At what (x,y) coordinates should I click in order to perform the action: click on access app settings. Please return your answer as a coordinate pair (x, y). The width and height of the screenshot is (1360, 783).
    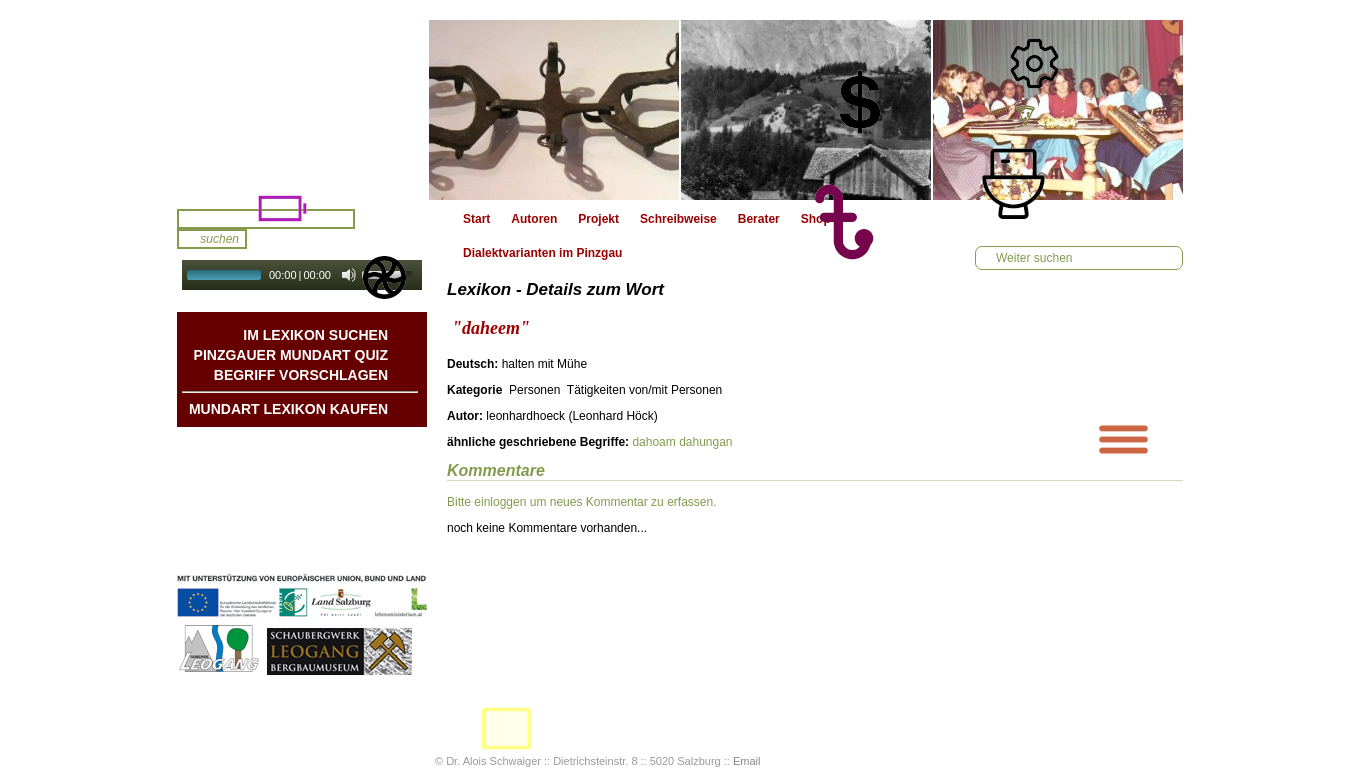
    Looking at the image, I should click on (1034, 63).